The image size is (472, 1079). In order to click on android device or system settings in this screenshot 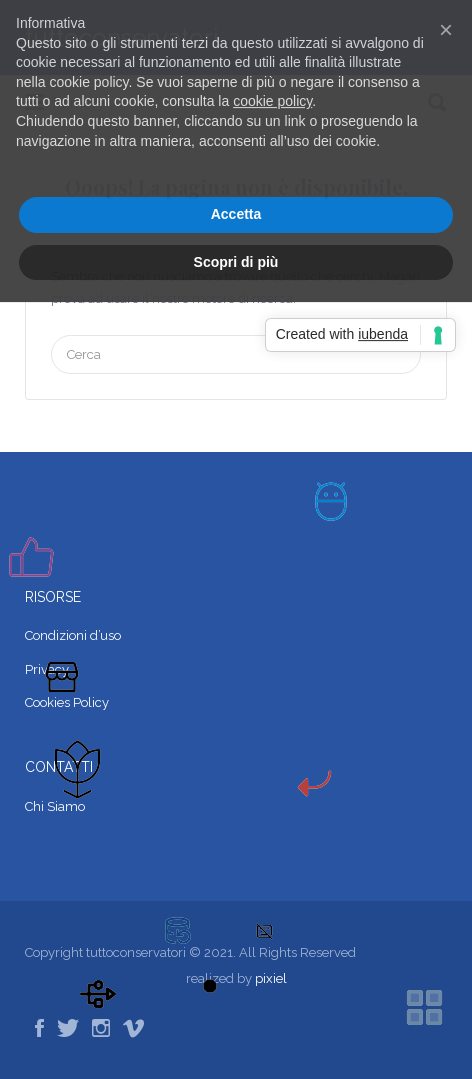, I will do `click(331, 501)`.